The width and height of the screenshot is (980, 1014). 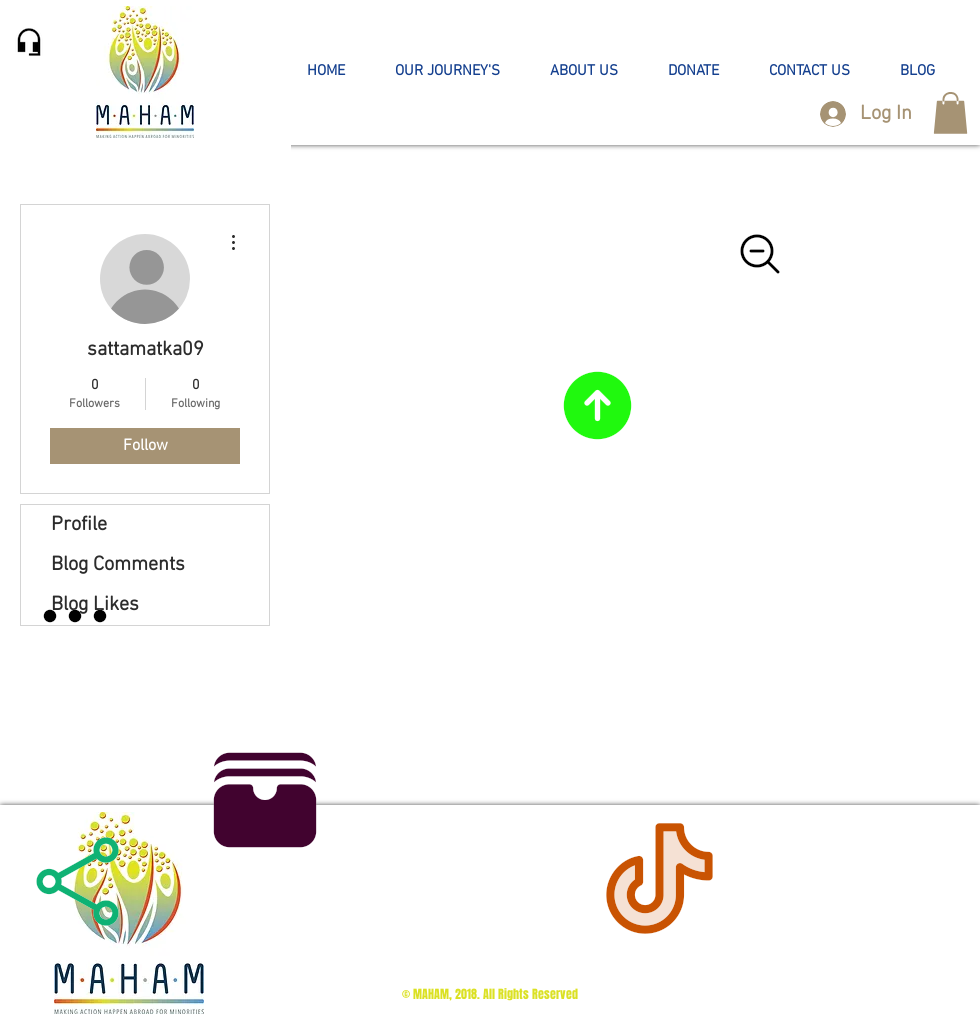 What do you see at coordinates (659, 880) in the screenshot?
I see `open TikTok app` at bounding box center [659, 880].